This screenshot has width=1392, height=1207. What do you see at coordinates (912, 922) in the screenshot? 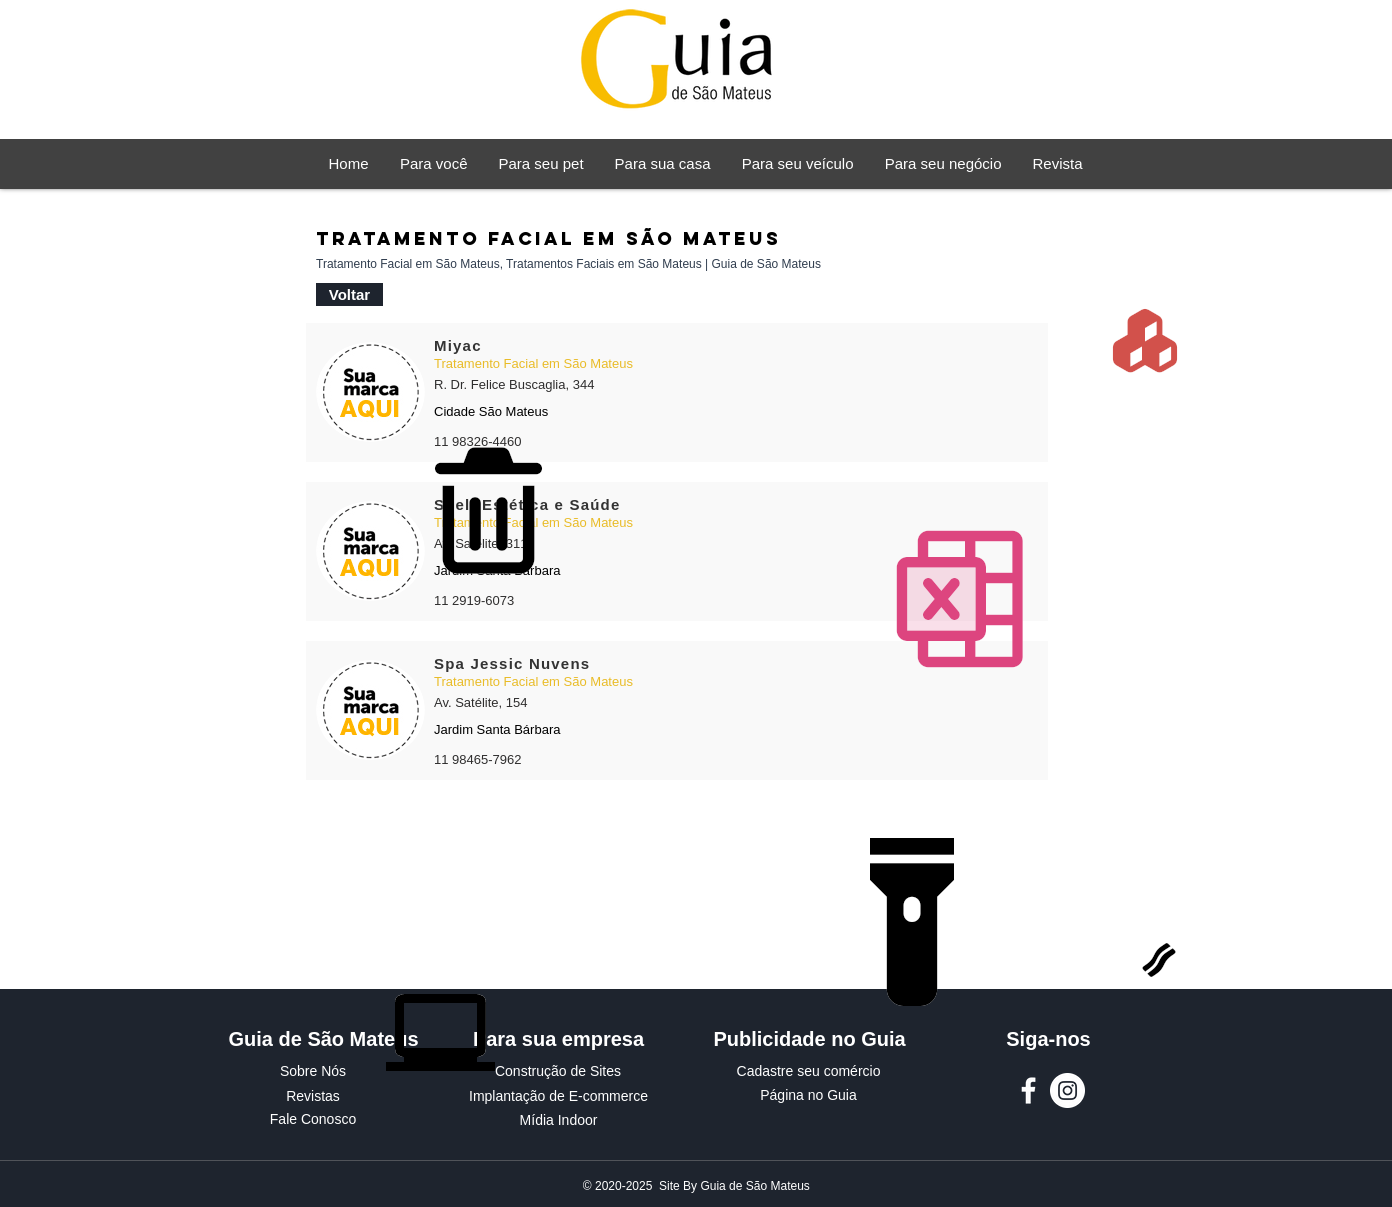
I see `toggle flashlight on/off` at bounding box center [912, 922].